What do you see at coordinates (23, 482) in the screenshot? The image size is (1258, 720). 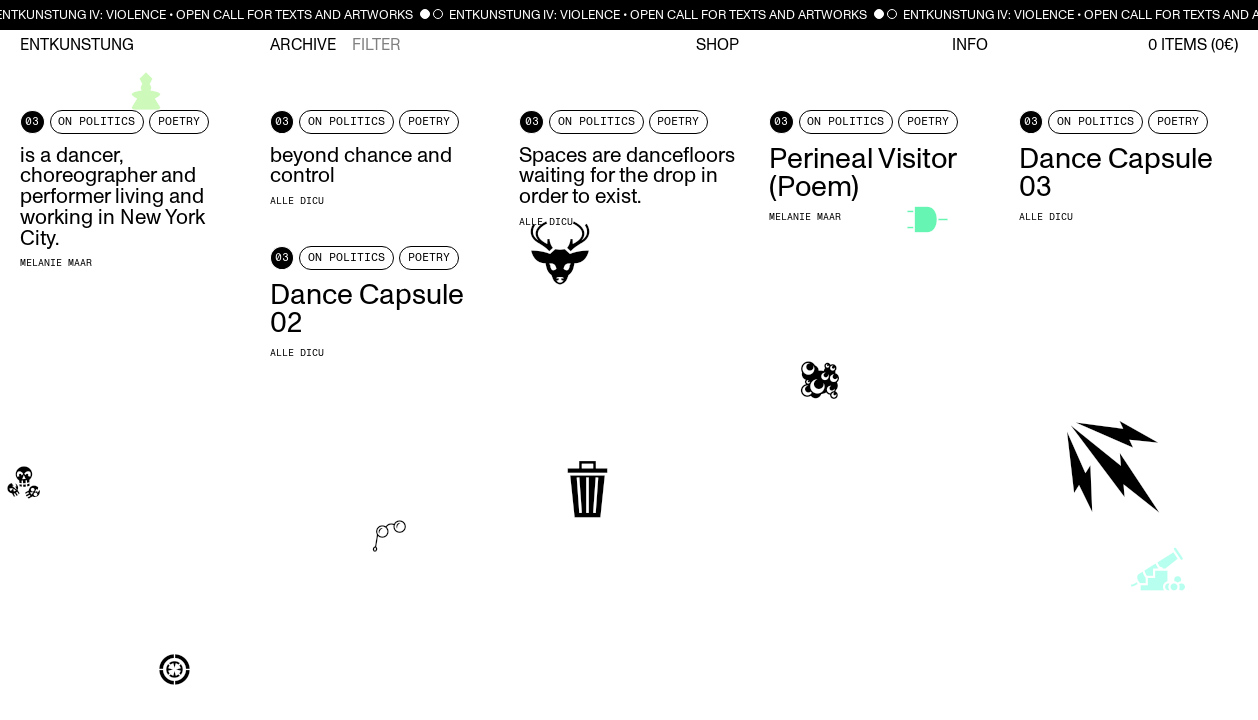 I see `indicates extreme danger or deadly hazard` at bounding box center [23, 482].